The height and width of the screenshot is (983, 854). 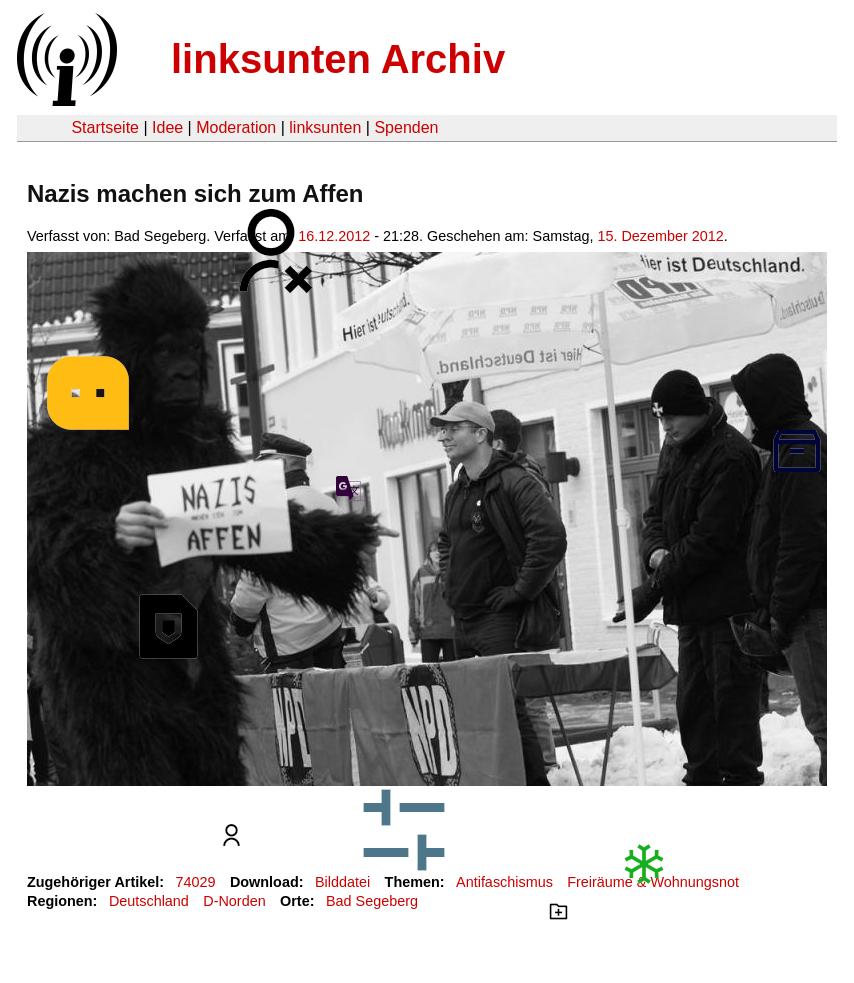 I want to click on adjust audio equalizer settings, so click(x=404, y=830).